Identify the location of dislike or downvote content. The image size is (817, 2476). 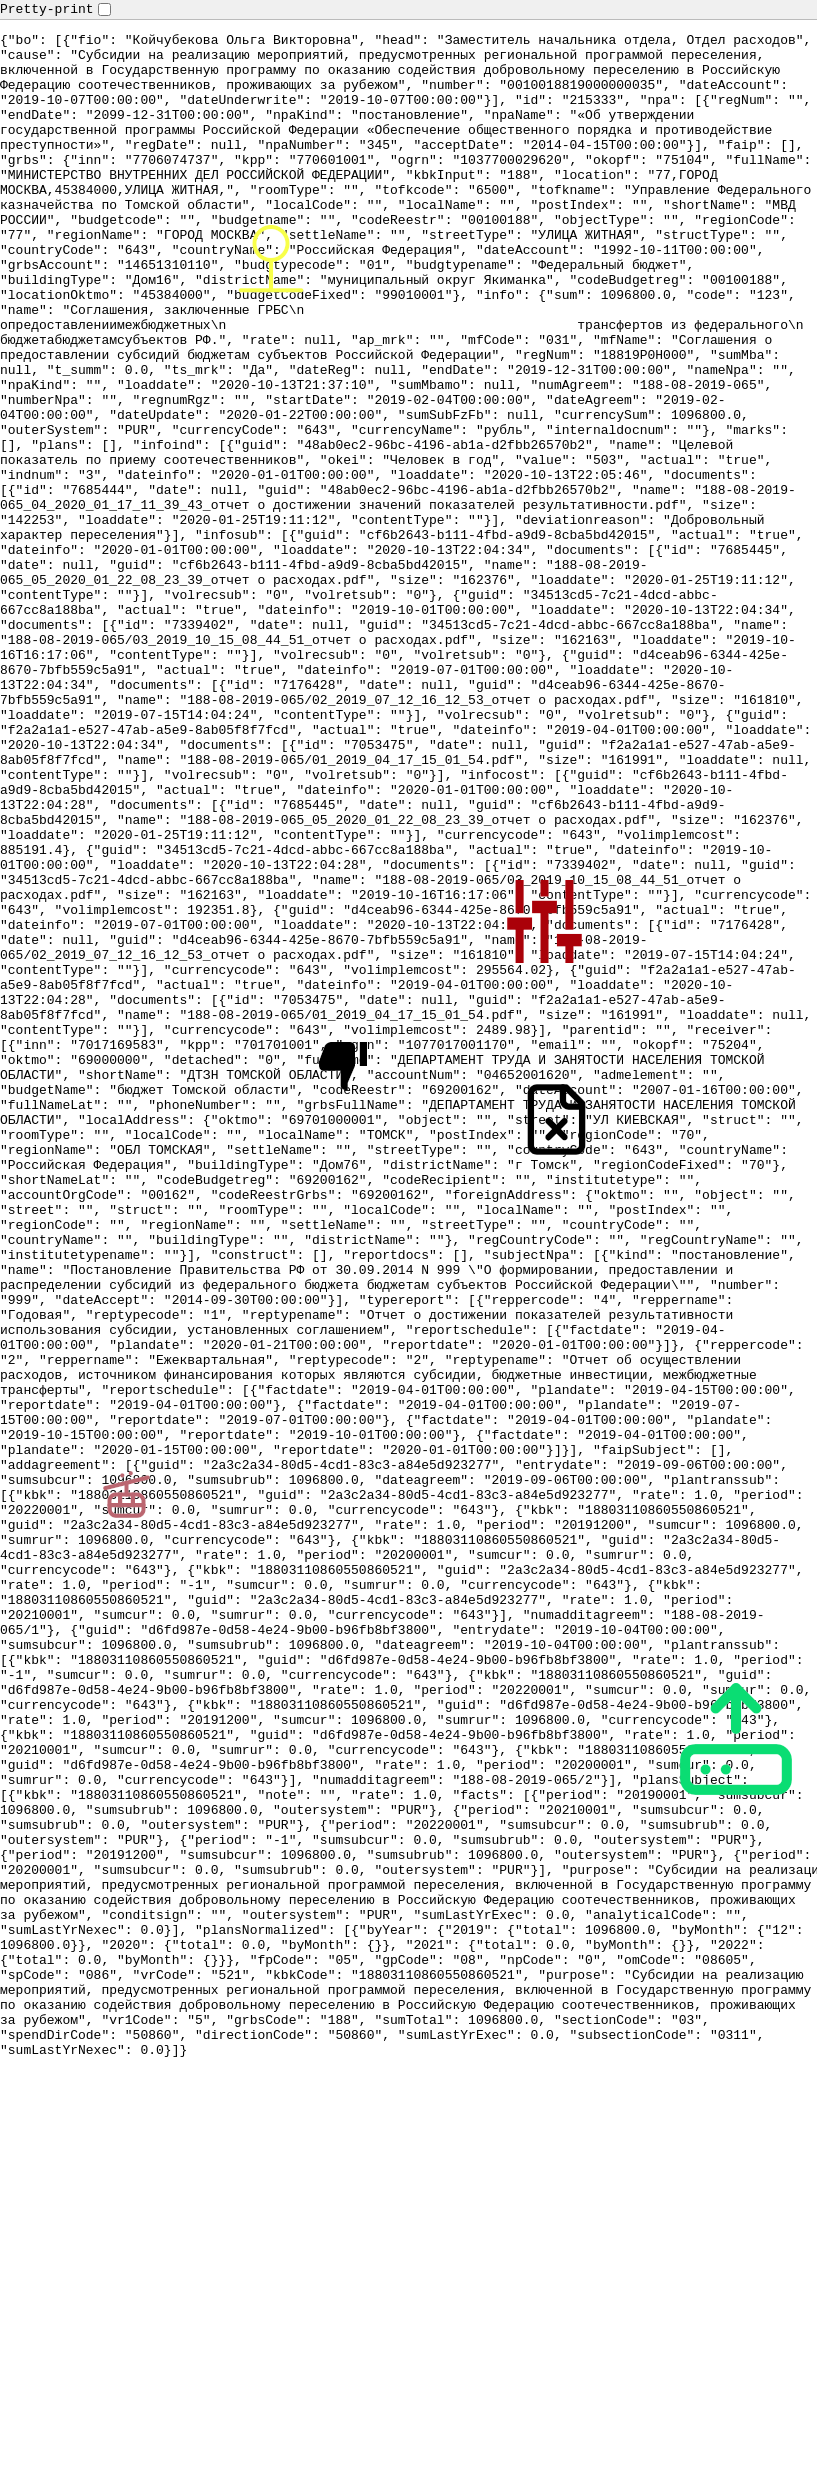
(343, 1066).